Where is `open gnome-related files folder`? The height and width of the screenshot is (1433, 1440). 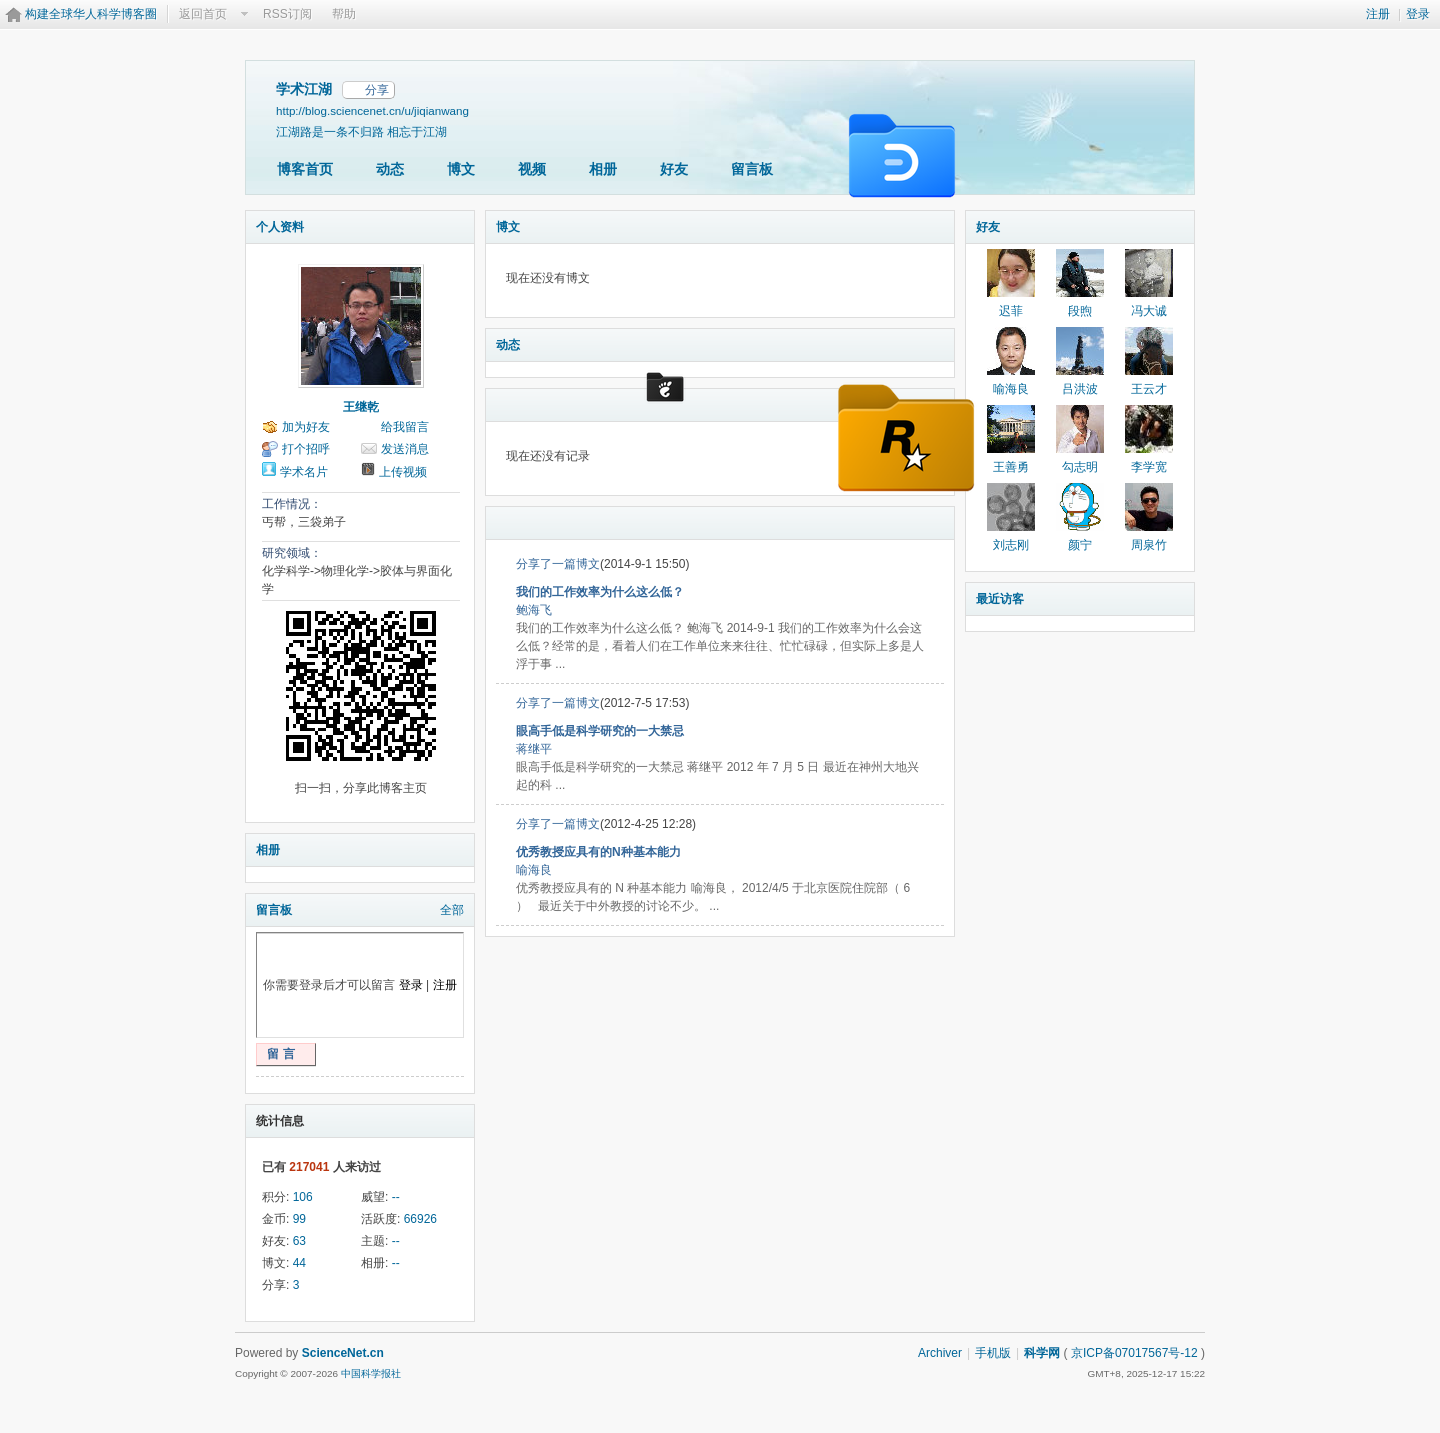
open gnome-related files folder is located at coordinates (665, 388).